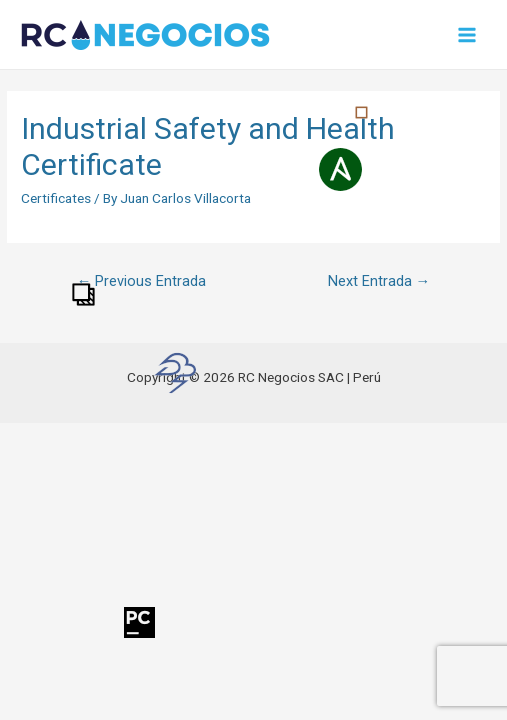  Describe the element at coordinates (361, 112) in the screenshot. I see `stop media playback` at that location.